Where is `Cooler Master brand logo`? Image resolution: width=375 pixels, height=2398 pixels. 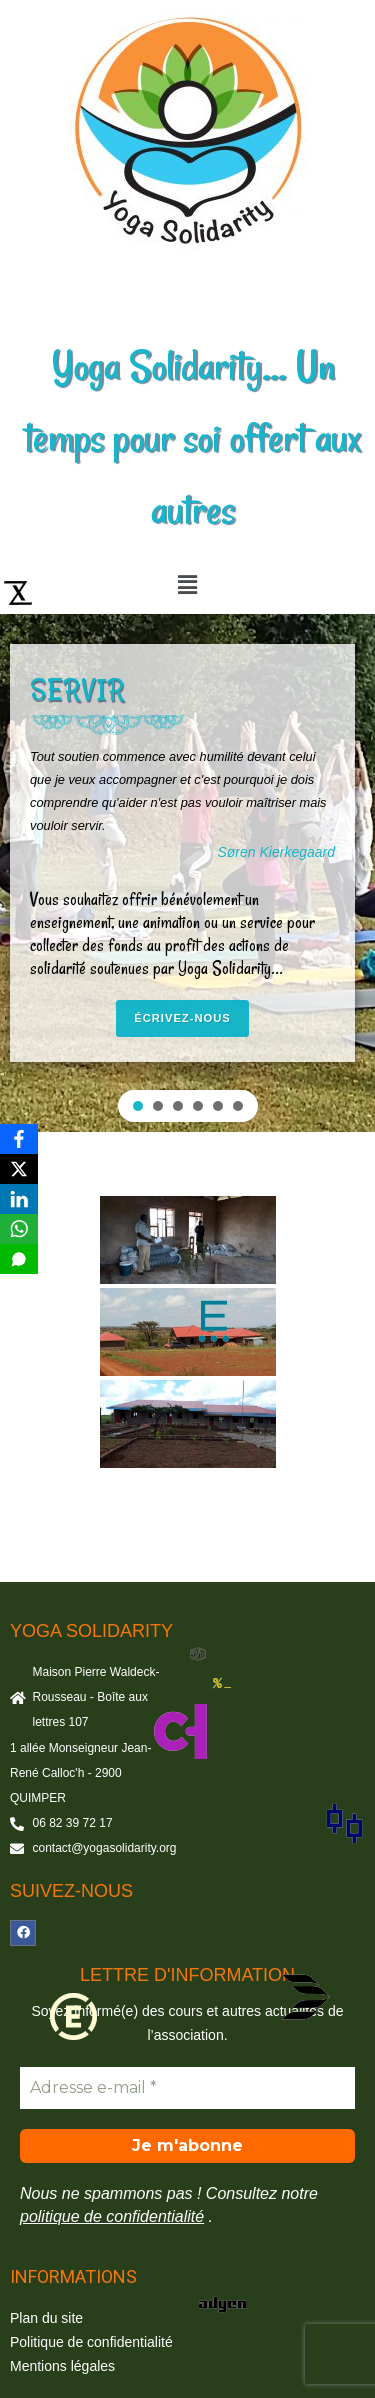
Cooler Master brand logo is located at coordinates (198, 1654).